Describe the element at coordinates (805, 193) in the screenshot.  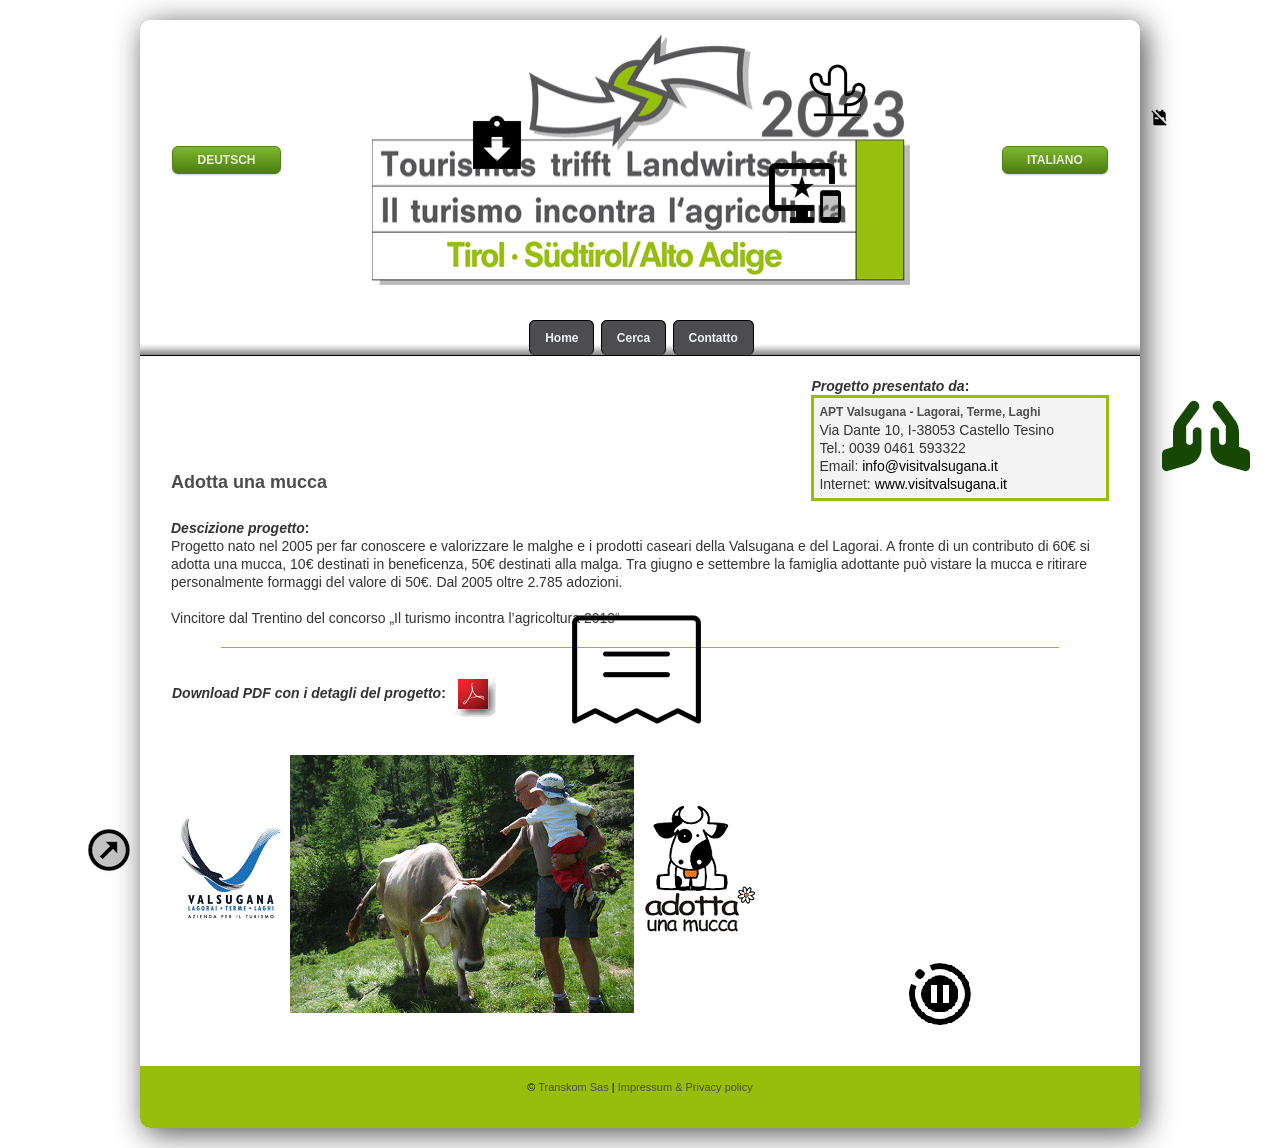
I see `view synced or connected devices` at that location.